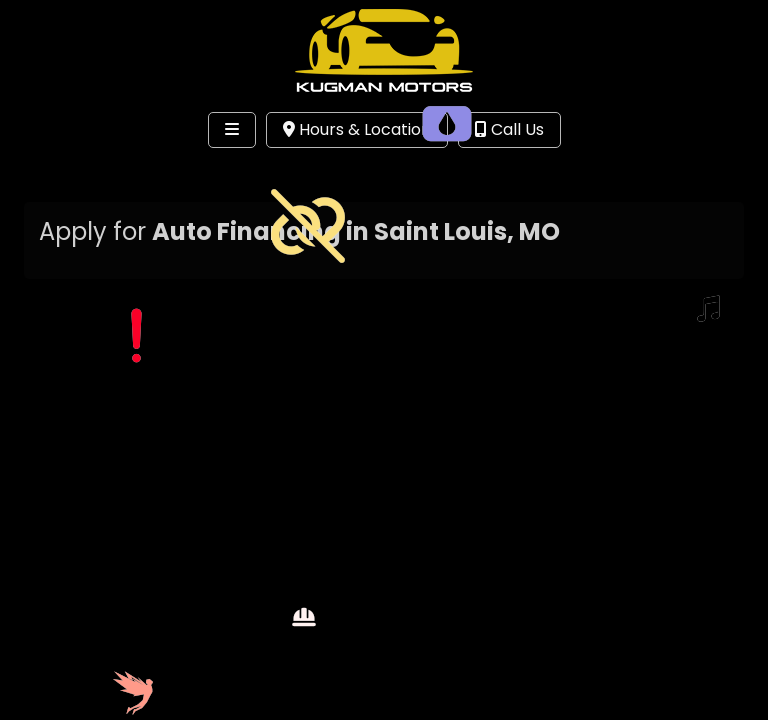 The image size is (768, 720). Describe the element at coordinates (304, 617) in the screenshot. I see `access construction or building projects` at that location.